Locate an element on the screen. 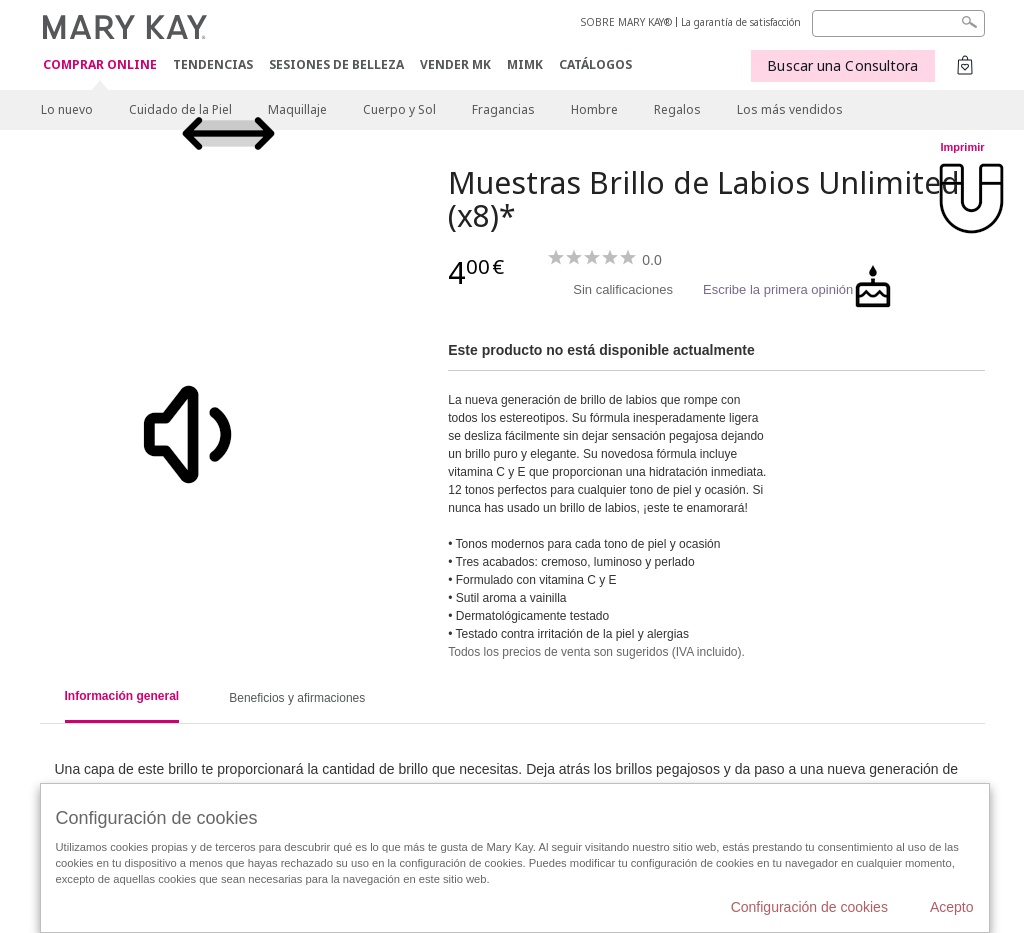 This screenshot has height=933, width=1024. activate magnetic snap or alignment tool is located at coordinates (971, 195).